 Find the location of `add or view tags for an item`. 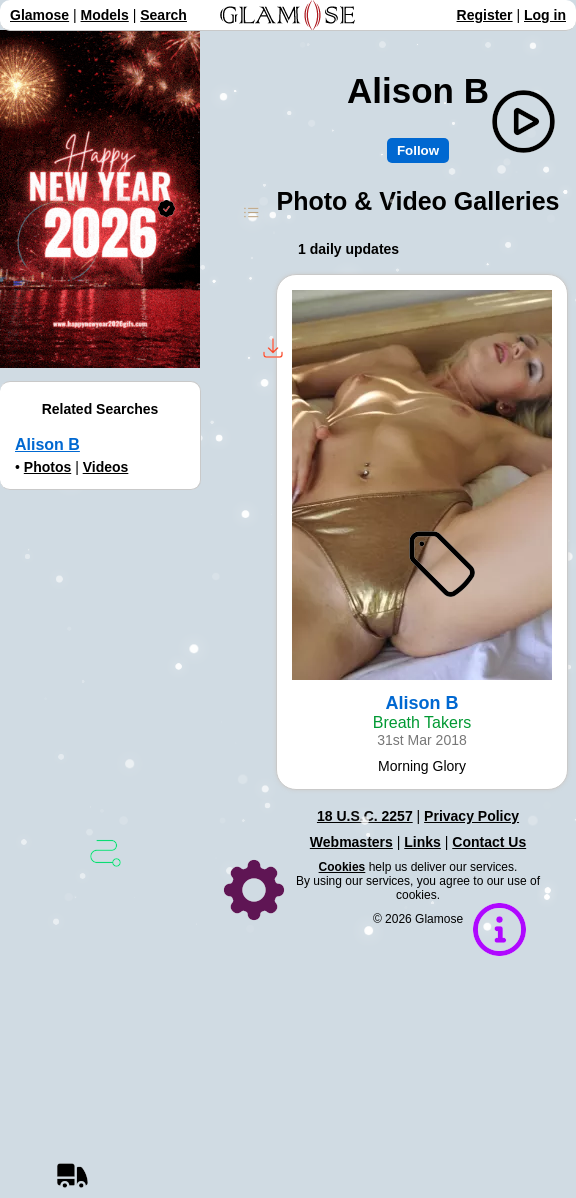

add or view tags for an item is located at coordinates (441, 563).